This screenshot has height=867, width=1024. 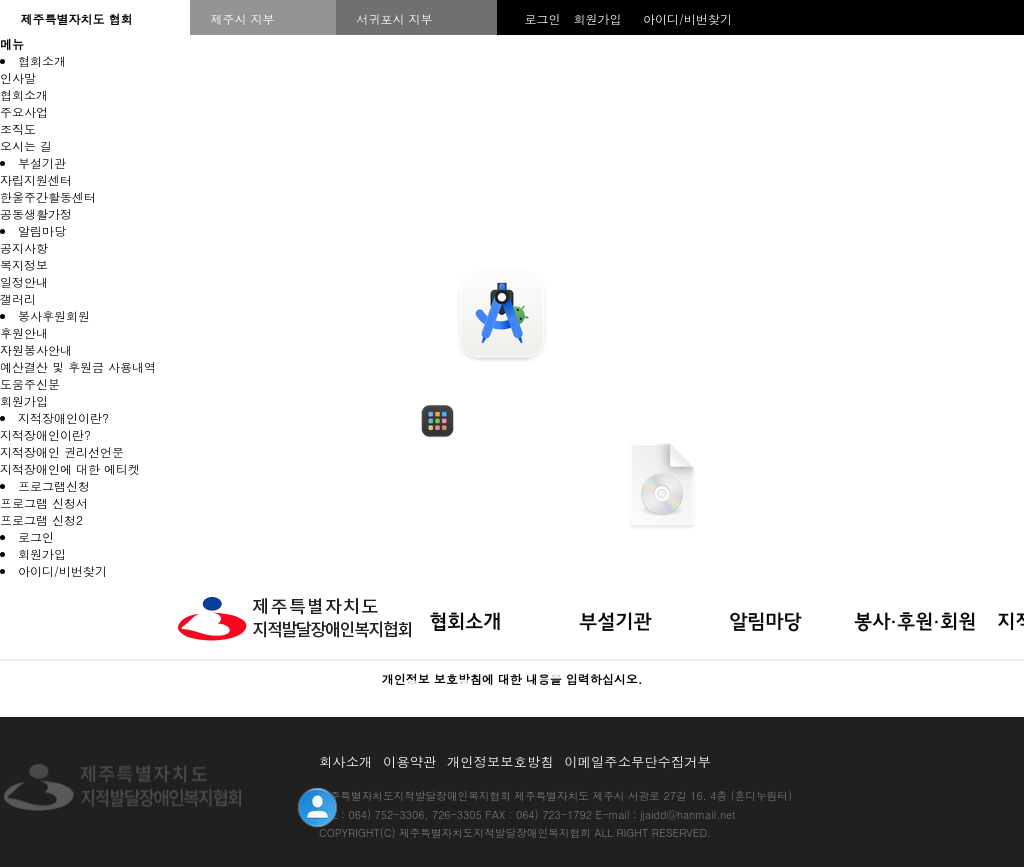 I want to click on open android studio, so click(x=502, y=315).